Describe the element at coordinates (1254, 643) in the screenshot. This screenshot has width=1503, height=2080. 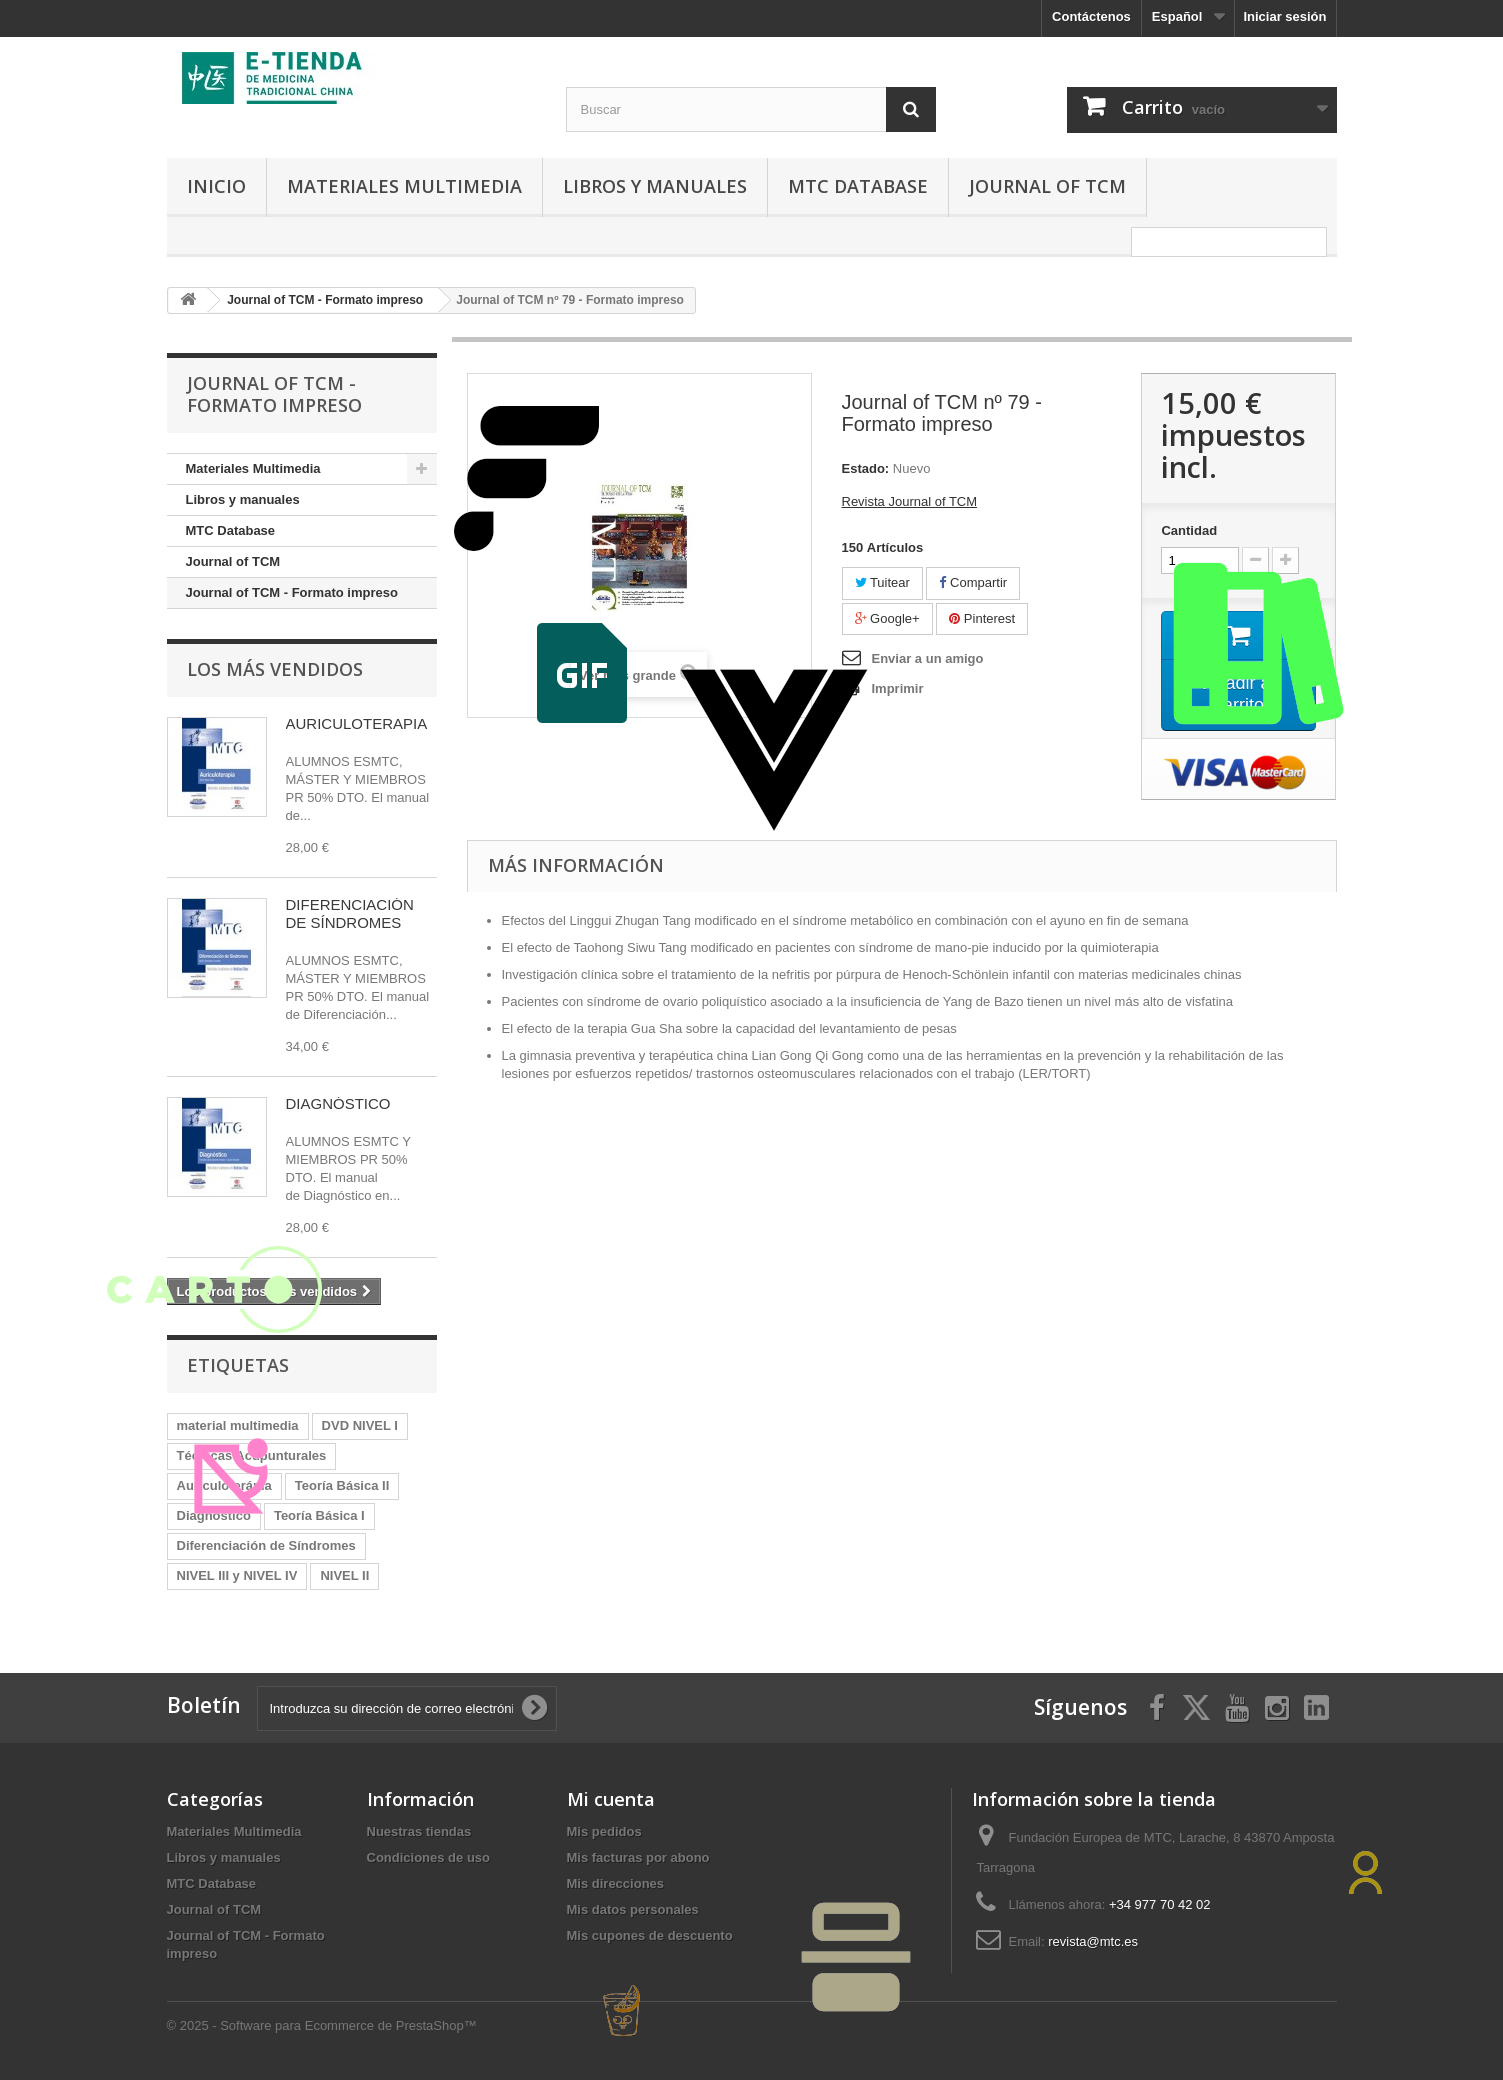
I see `access your library or collection` at that location.